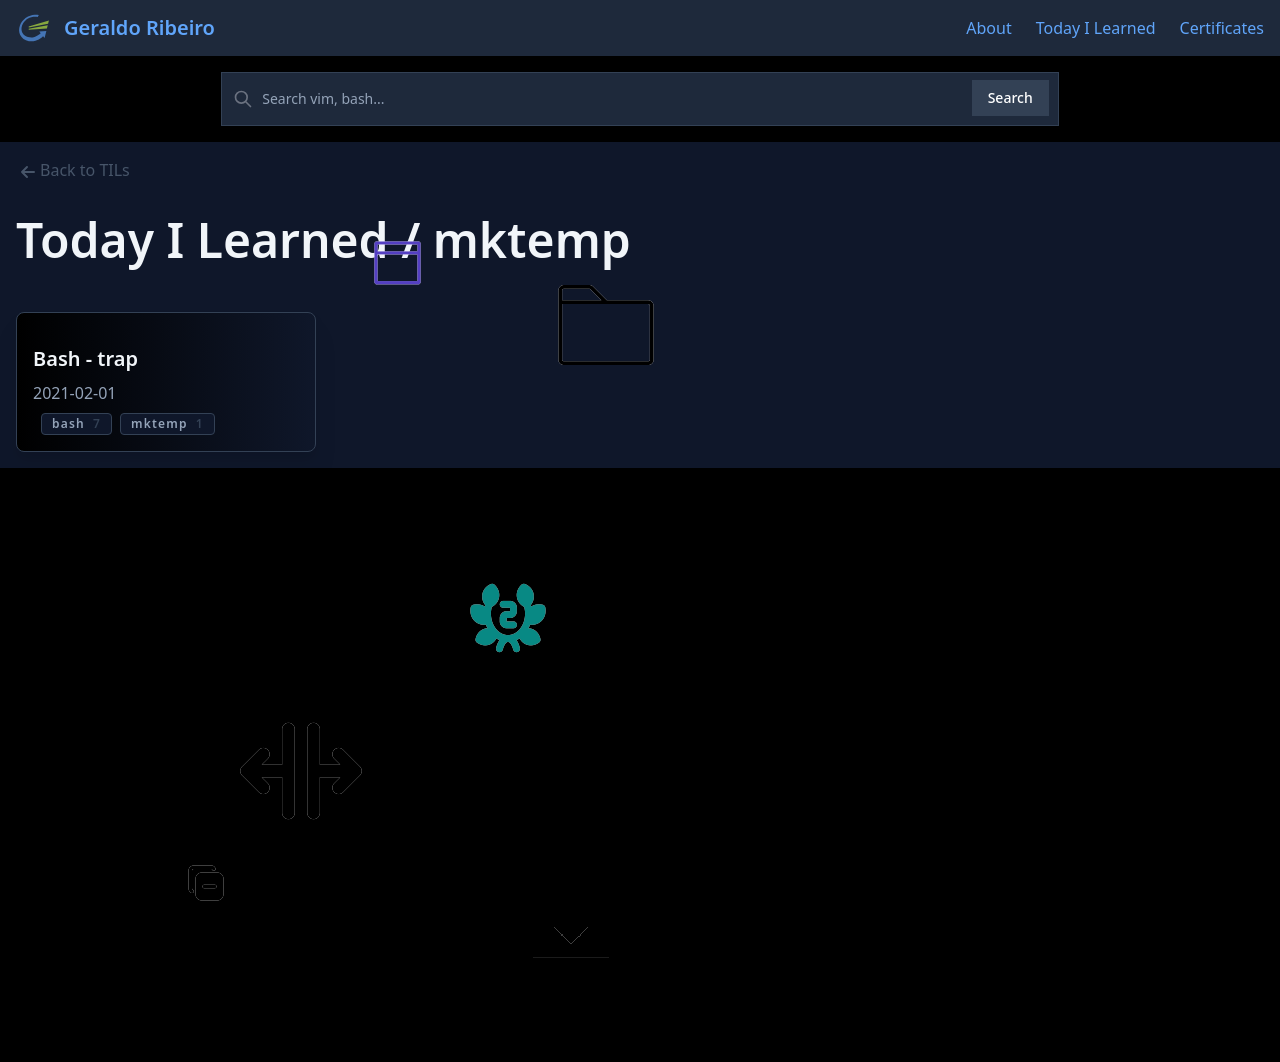 This screenshot has height=1062, width=1280. I want to click on download or install a system update, so click(571, 927).